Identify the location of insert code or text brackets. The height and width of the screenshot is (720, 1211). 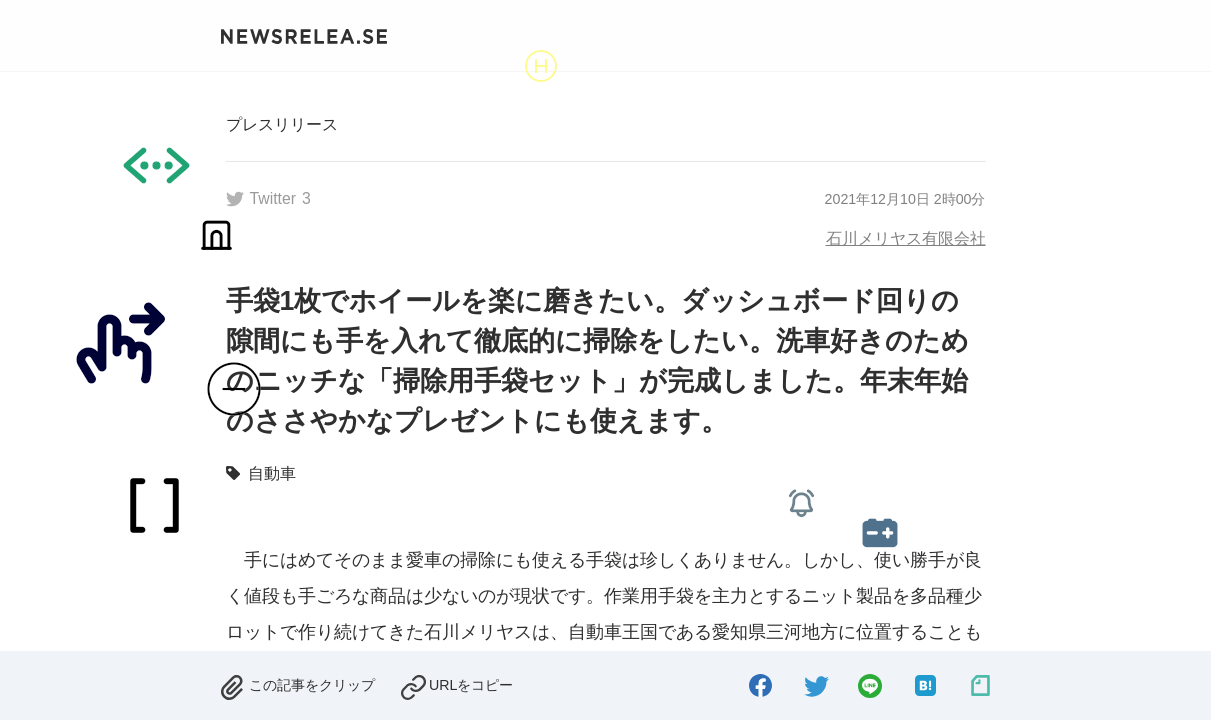
(154, 505).